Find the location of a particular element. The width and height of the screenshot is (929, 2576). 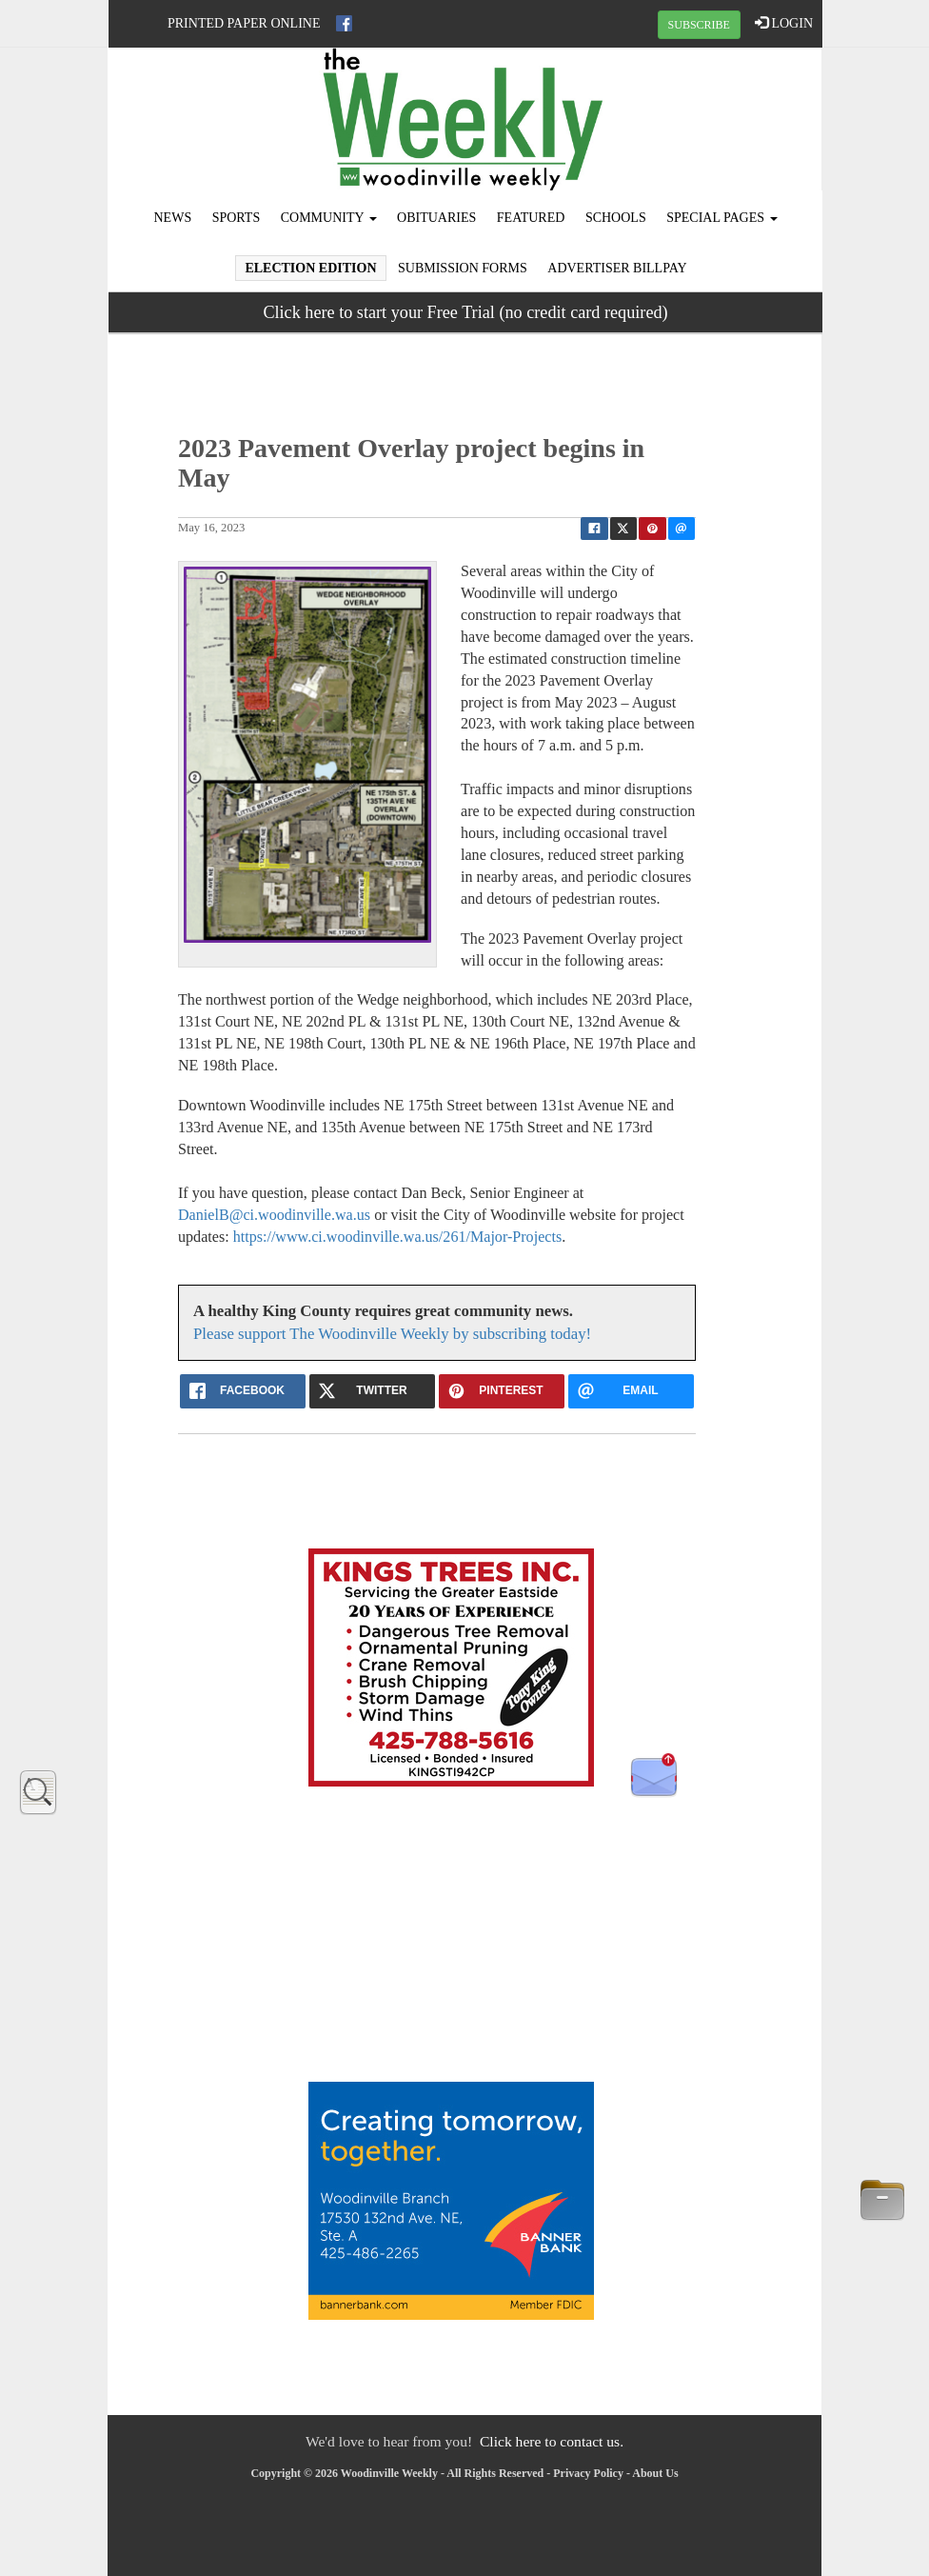

open the file manager is located at coordinates (882, 2200).